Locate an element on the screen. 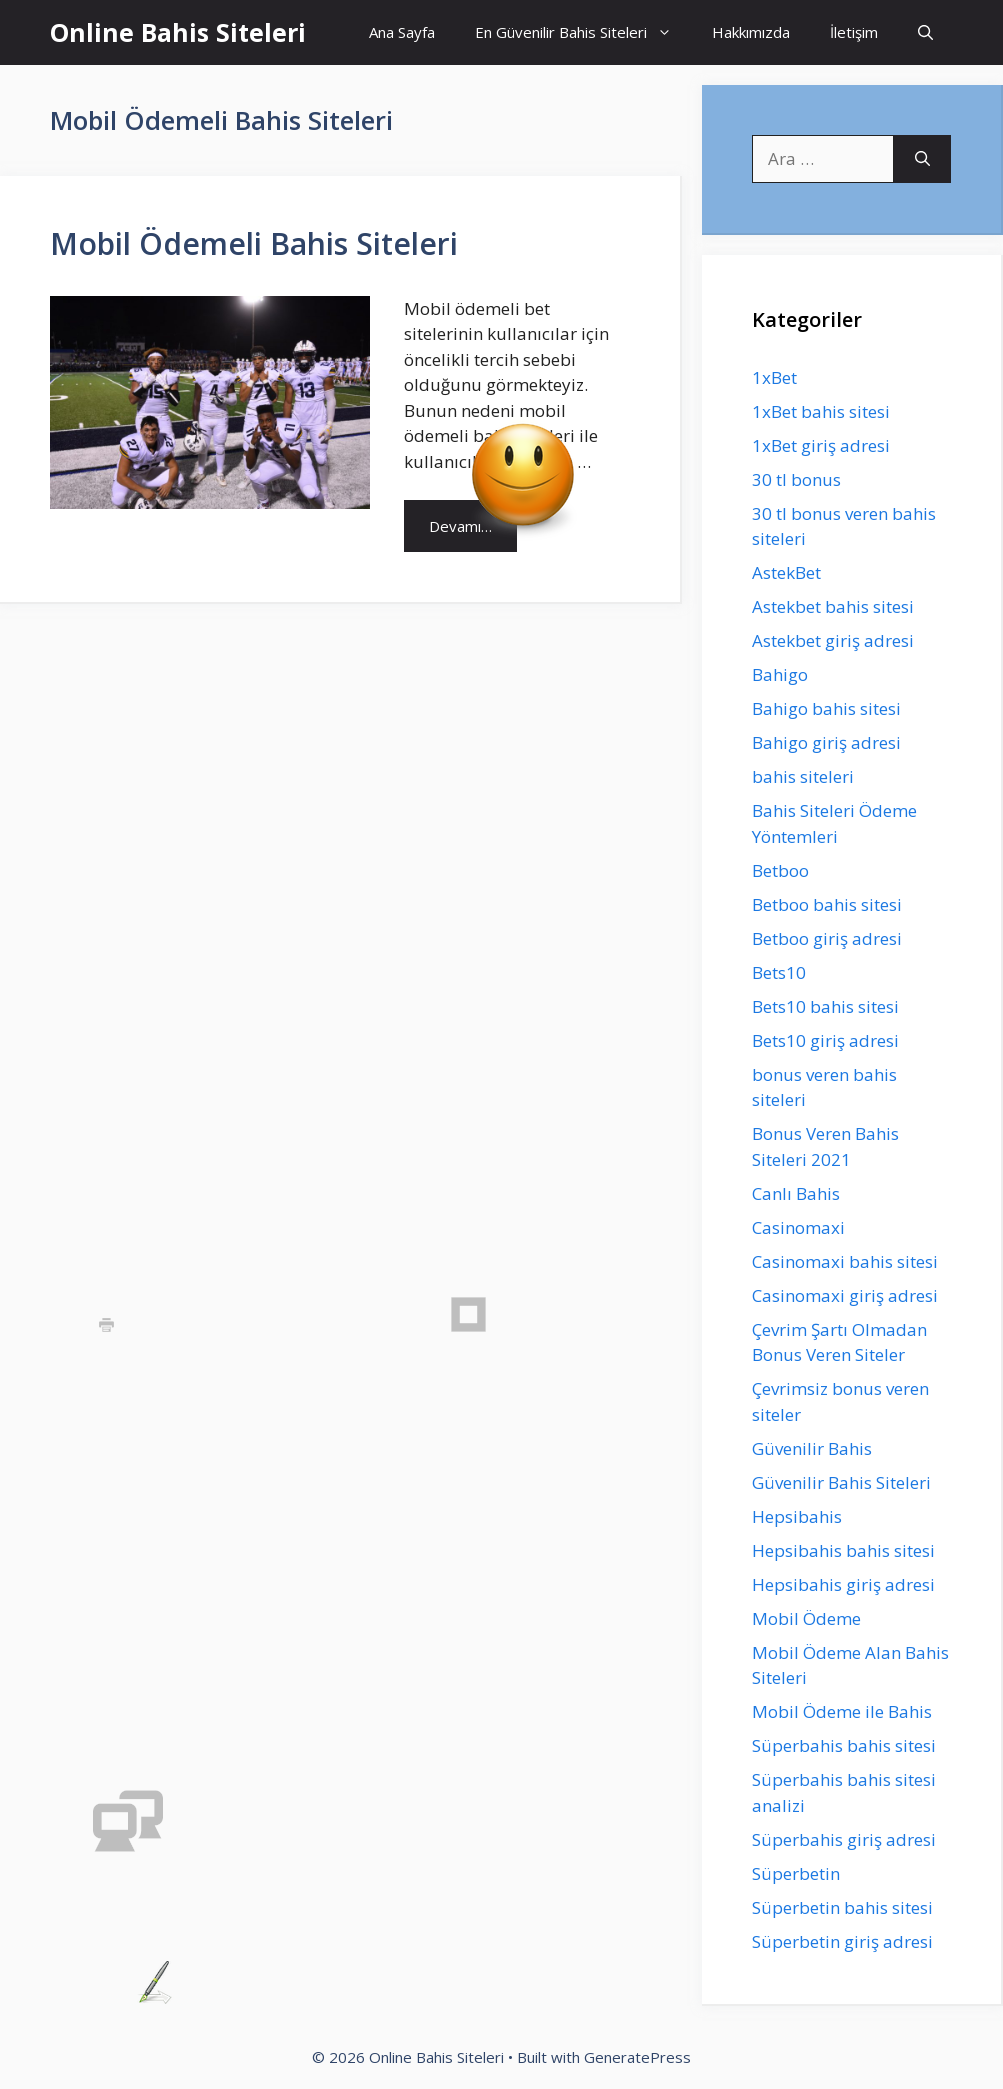 This screenshot has width=1003, height=2089. set text direction to left-to-right is located at coordinates (153, 1982).